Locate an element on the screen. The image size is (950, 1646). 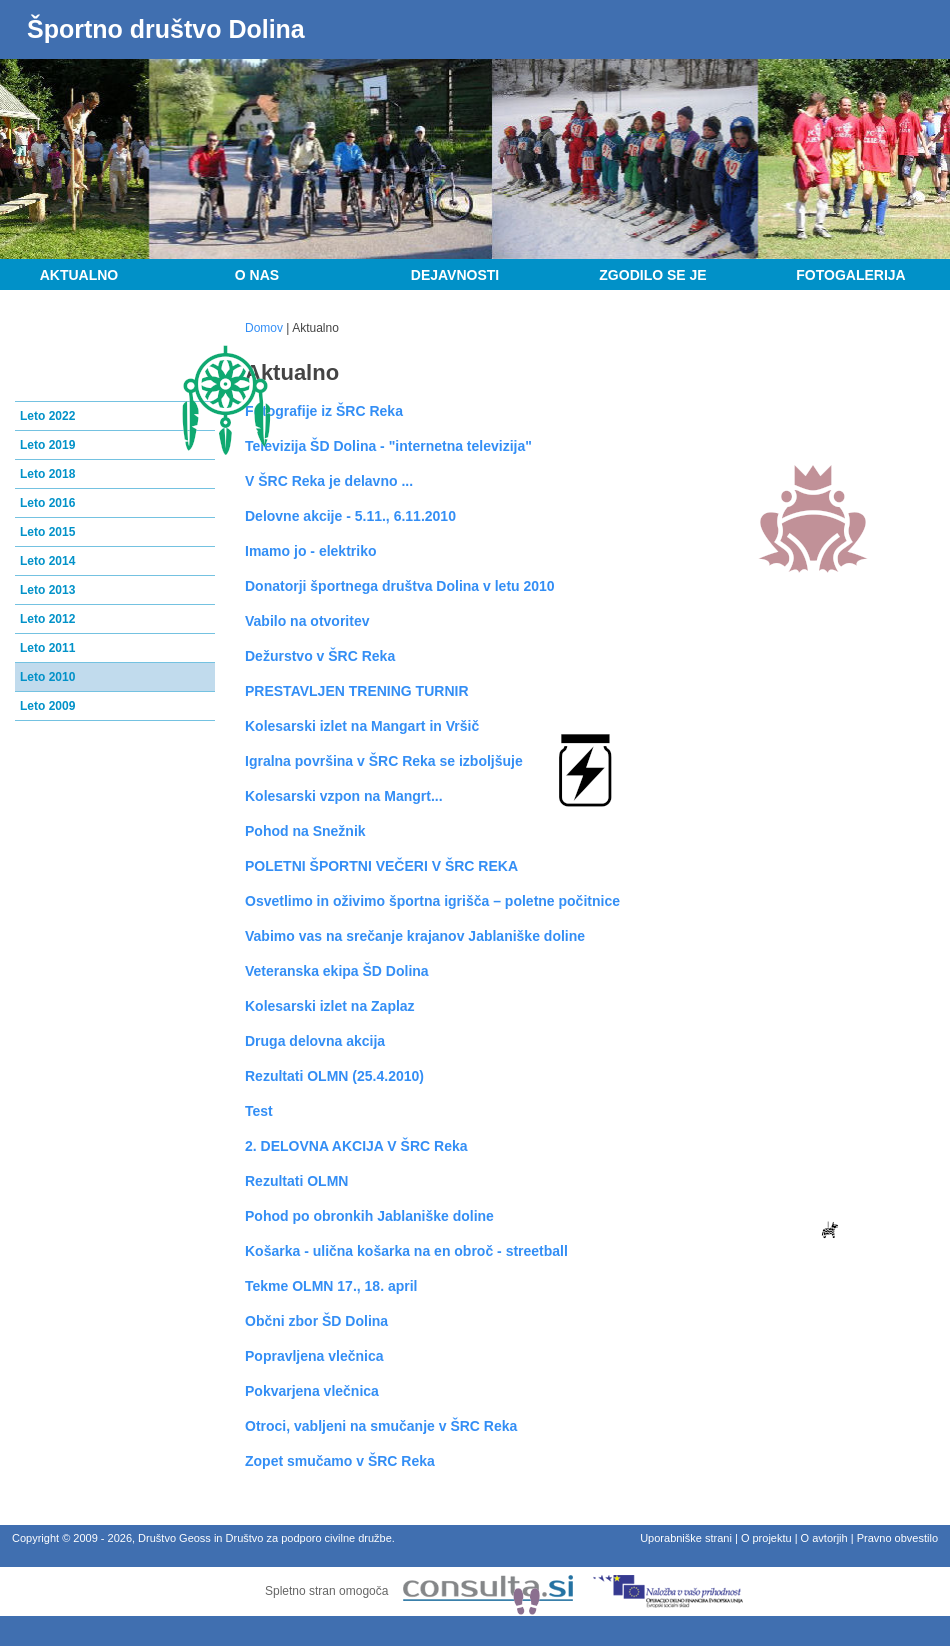
use a stored power-up or energy boost is located at coordinates (584, 769).